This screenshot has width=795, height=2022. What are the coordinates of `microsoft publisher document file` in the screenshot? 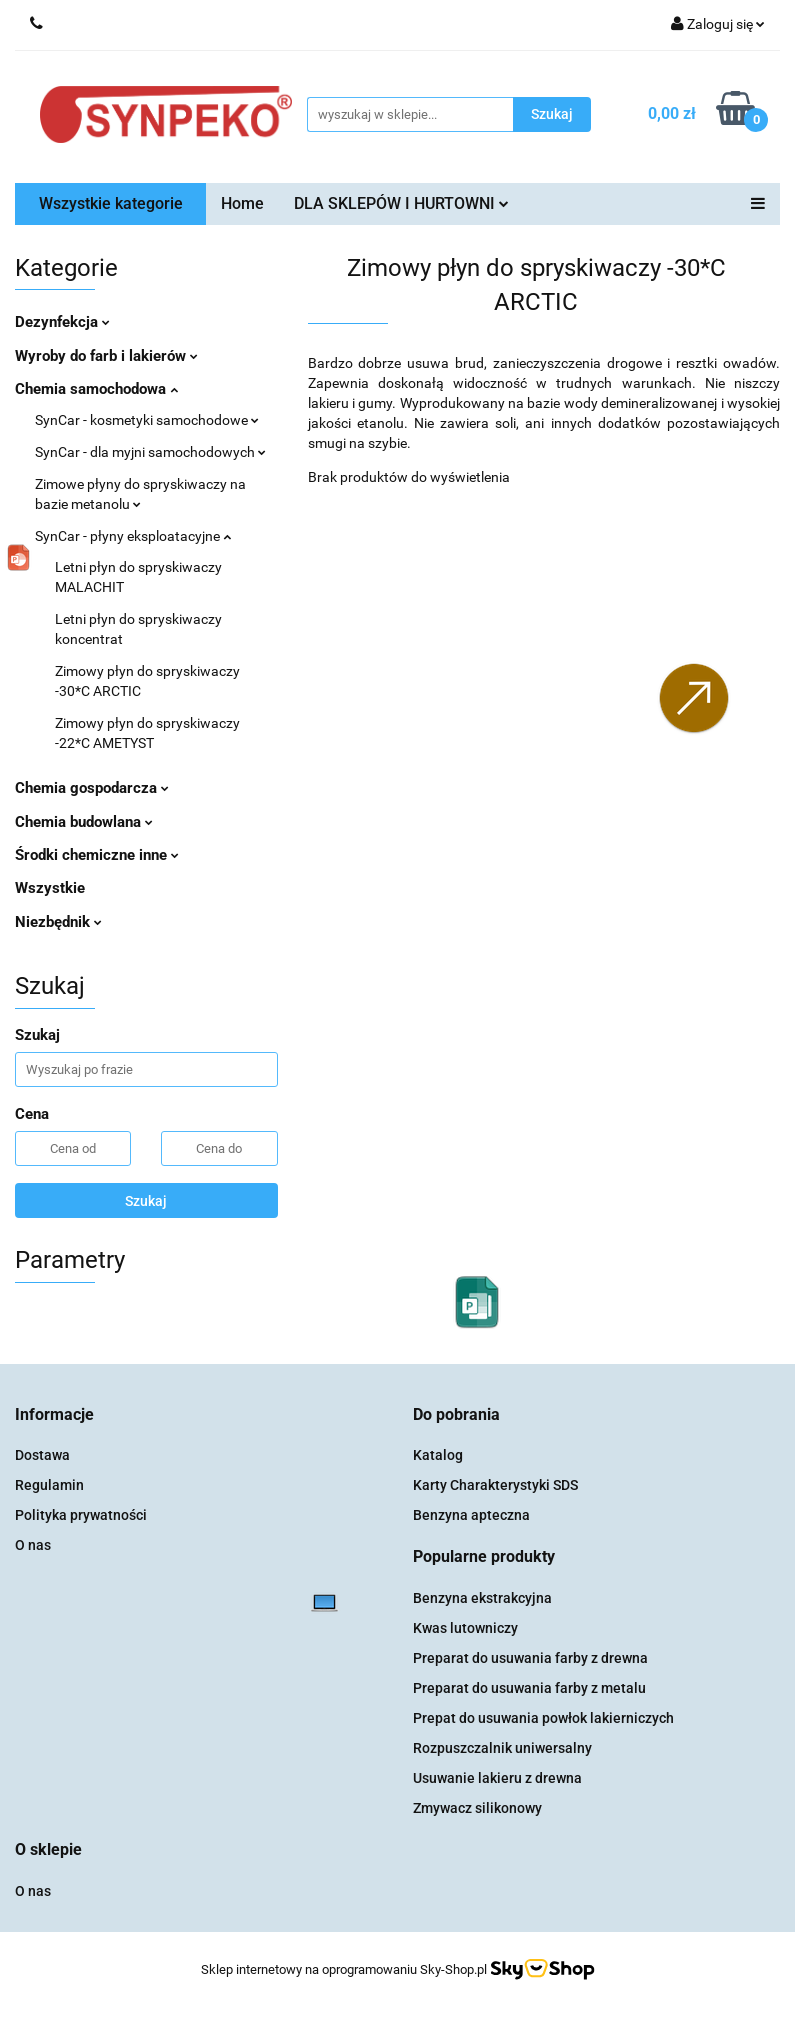 It's located at (477, 1302).